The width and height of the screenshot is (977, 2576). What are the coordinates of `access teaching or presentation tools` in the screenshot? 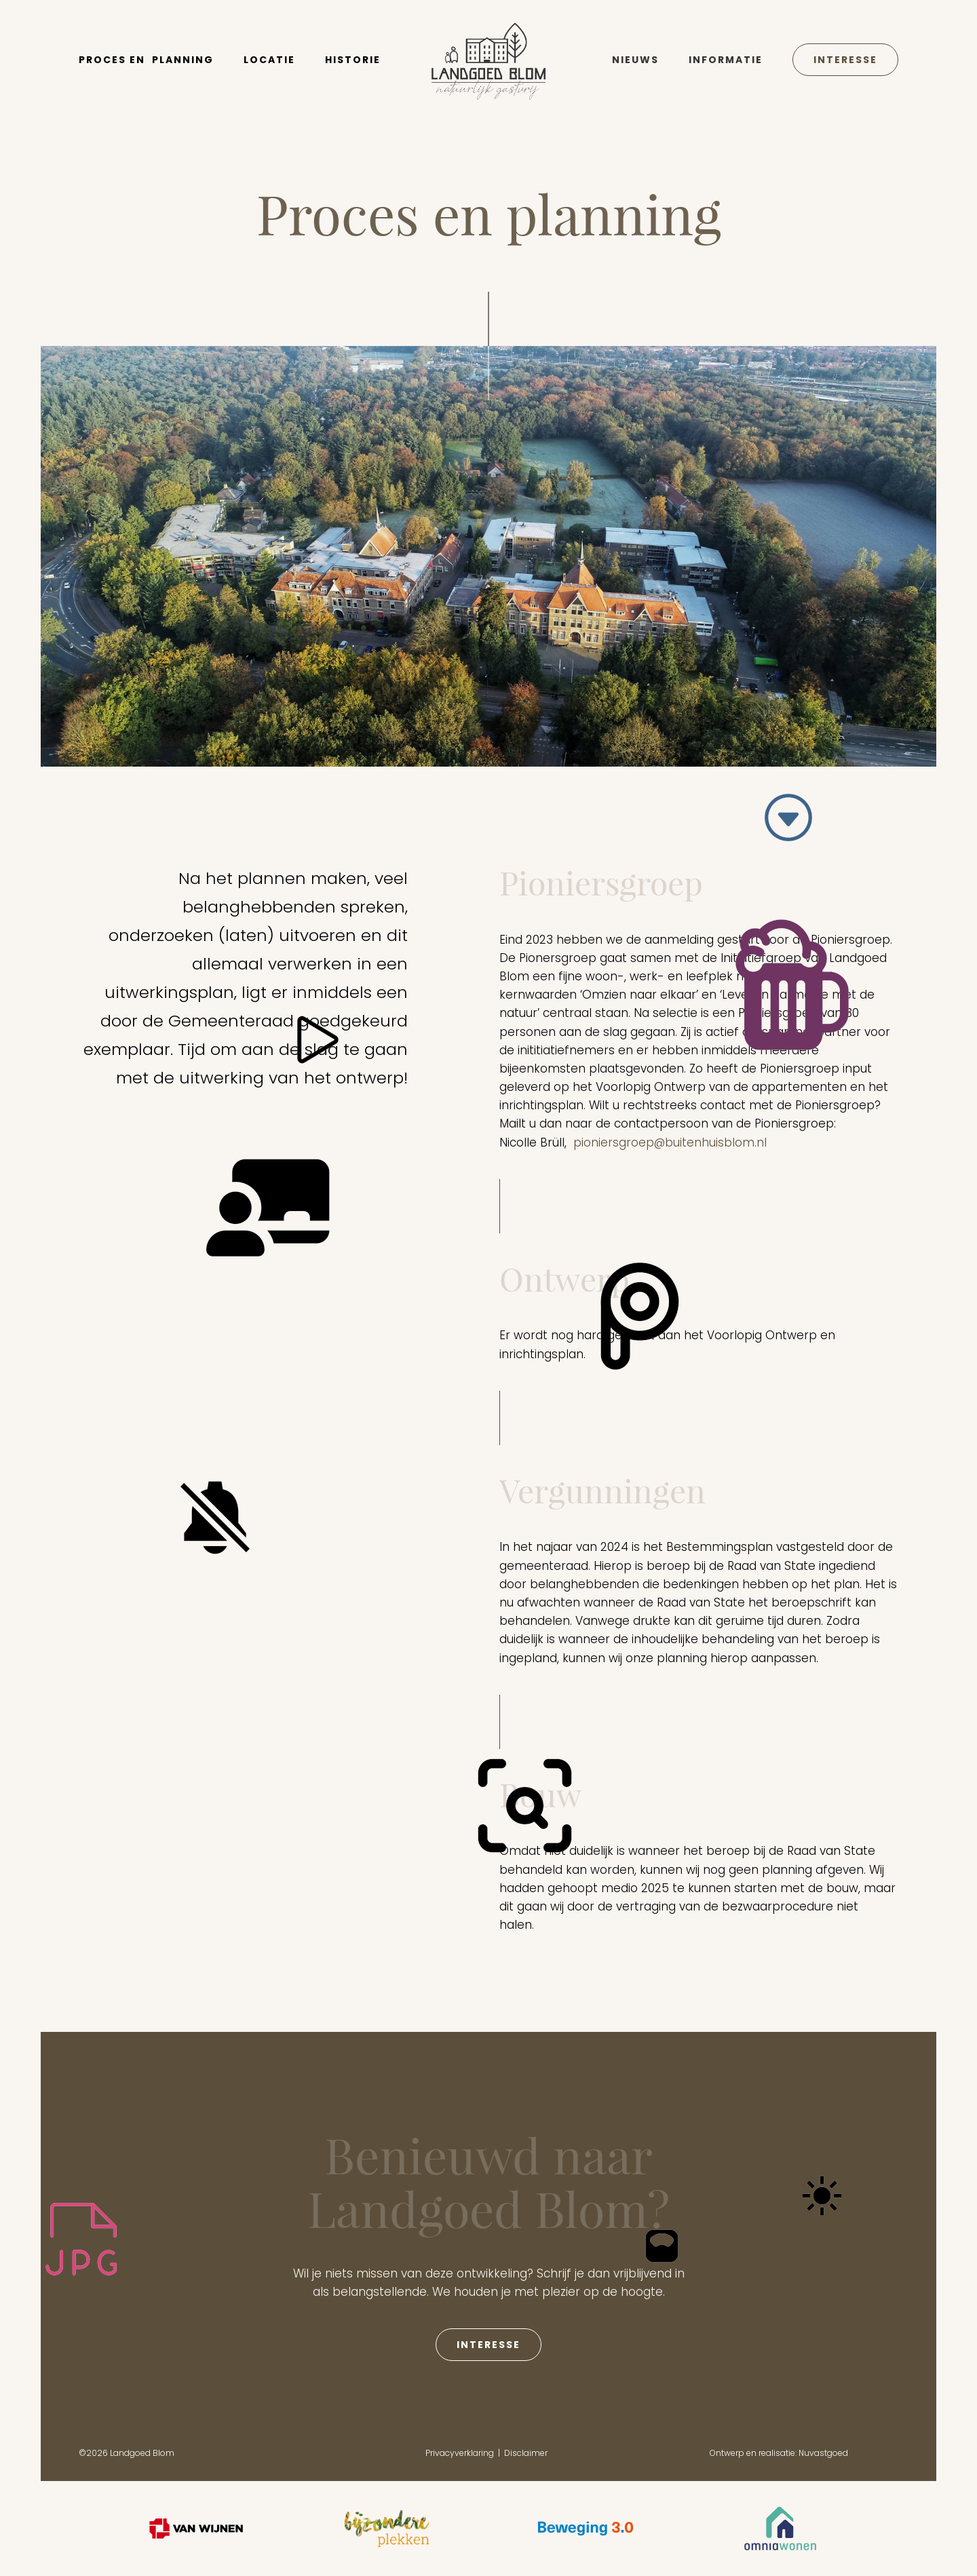 It's located at (271, 1204).